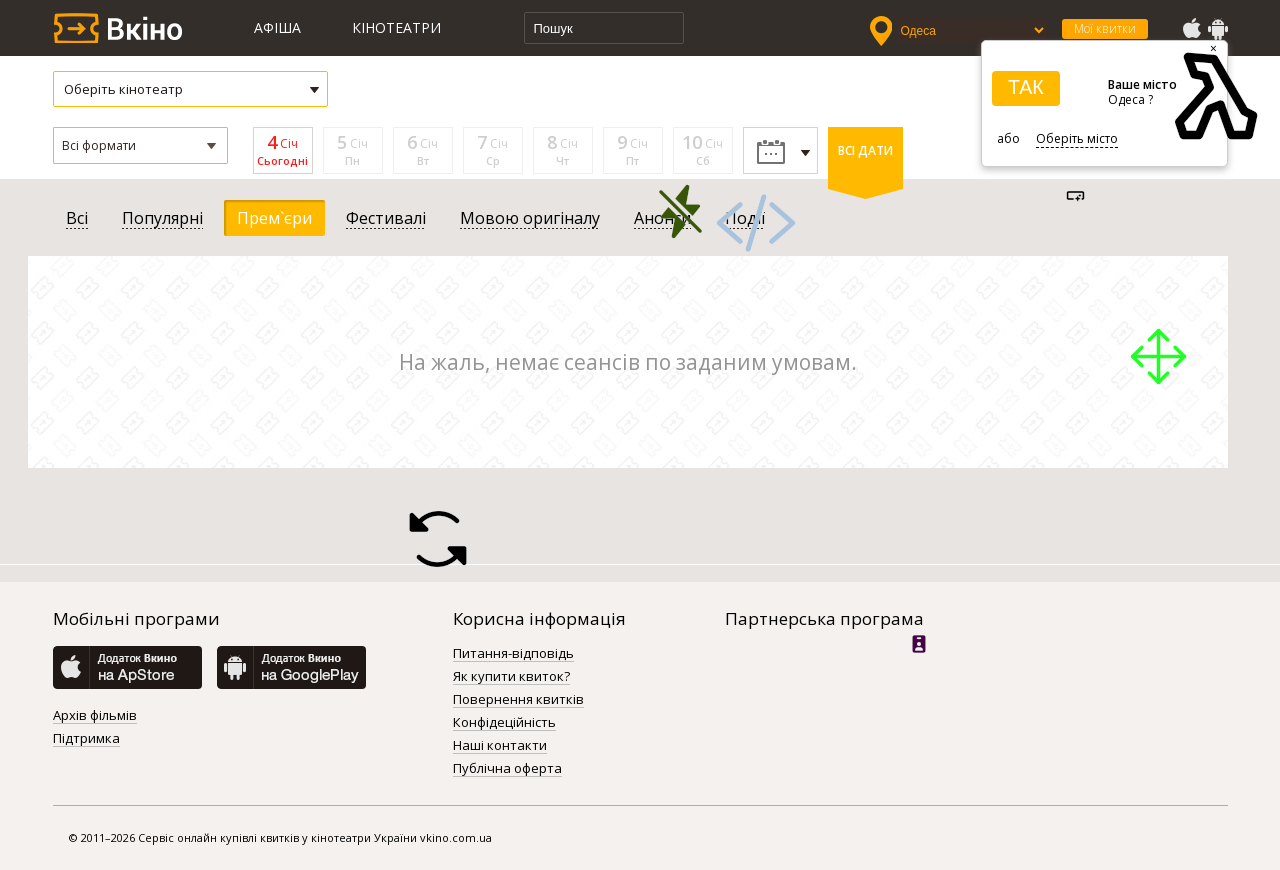 The width and height of the screenshot is (1280, 870). What do you see at coordinates (680, 211) in the screenshot?
I see `disable camera flash` at bounding box center [680, 211].